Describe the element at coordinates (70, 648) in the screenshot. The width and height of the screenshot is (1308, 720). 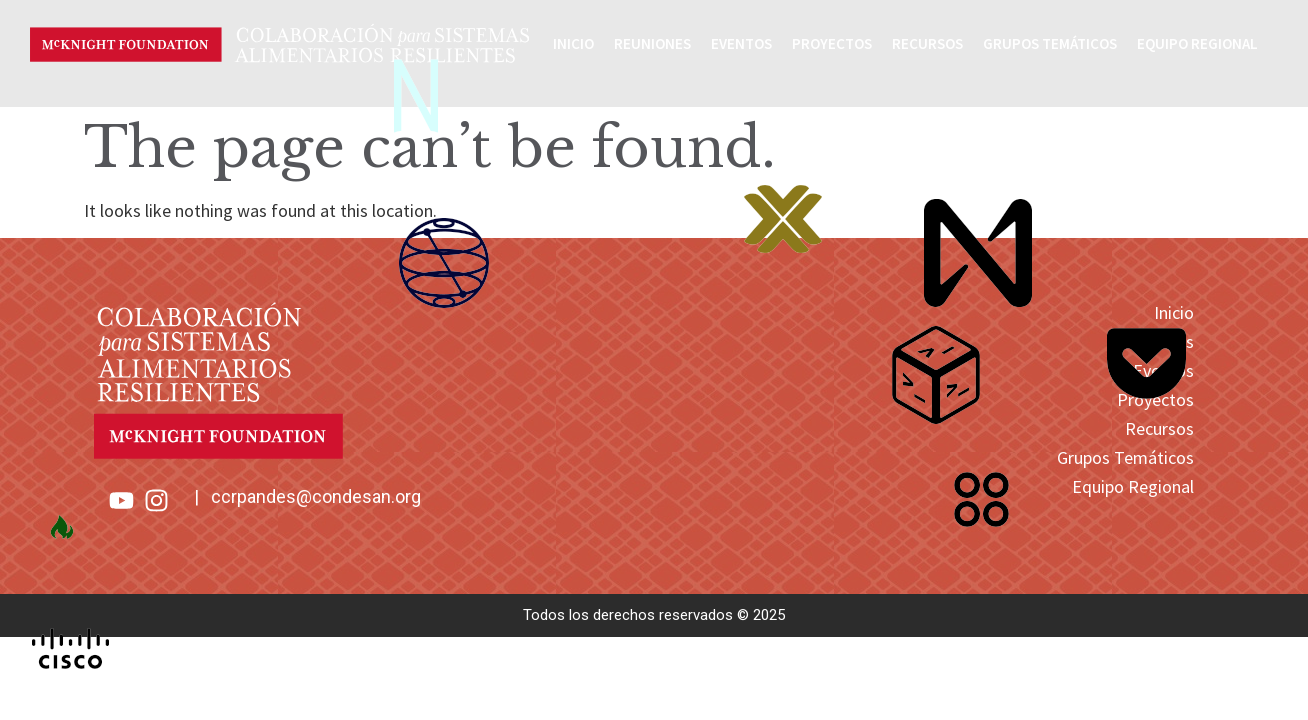
I see `Cisco company logo` at that location.